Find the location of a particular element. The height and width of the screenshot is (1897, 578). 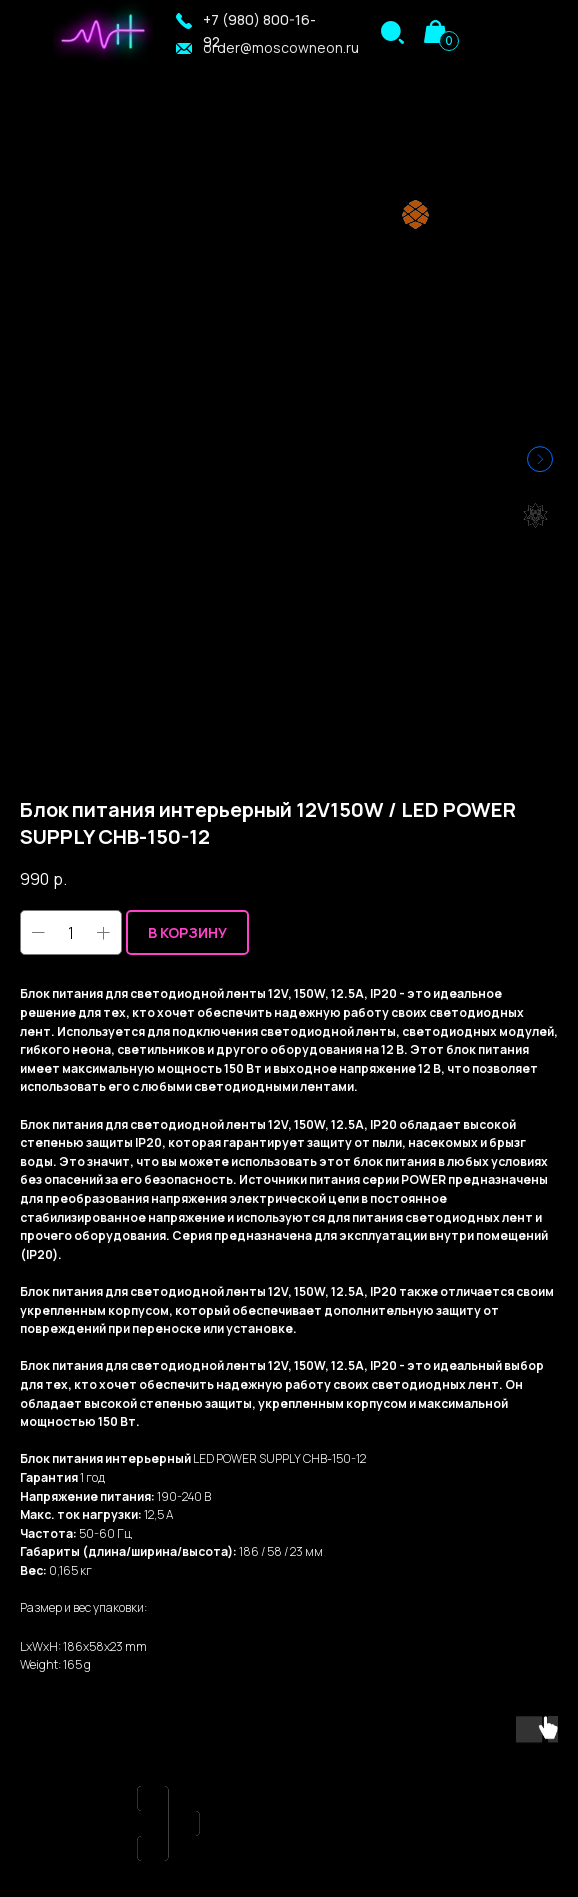

open wolfram mathematica application is located at coordinates (535, 515).